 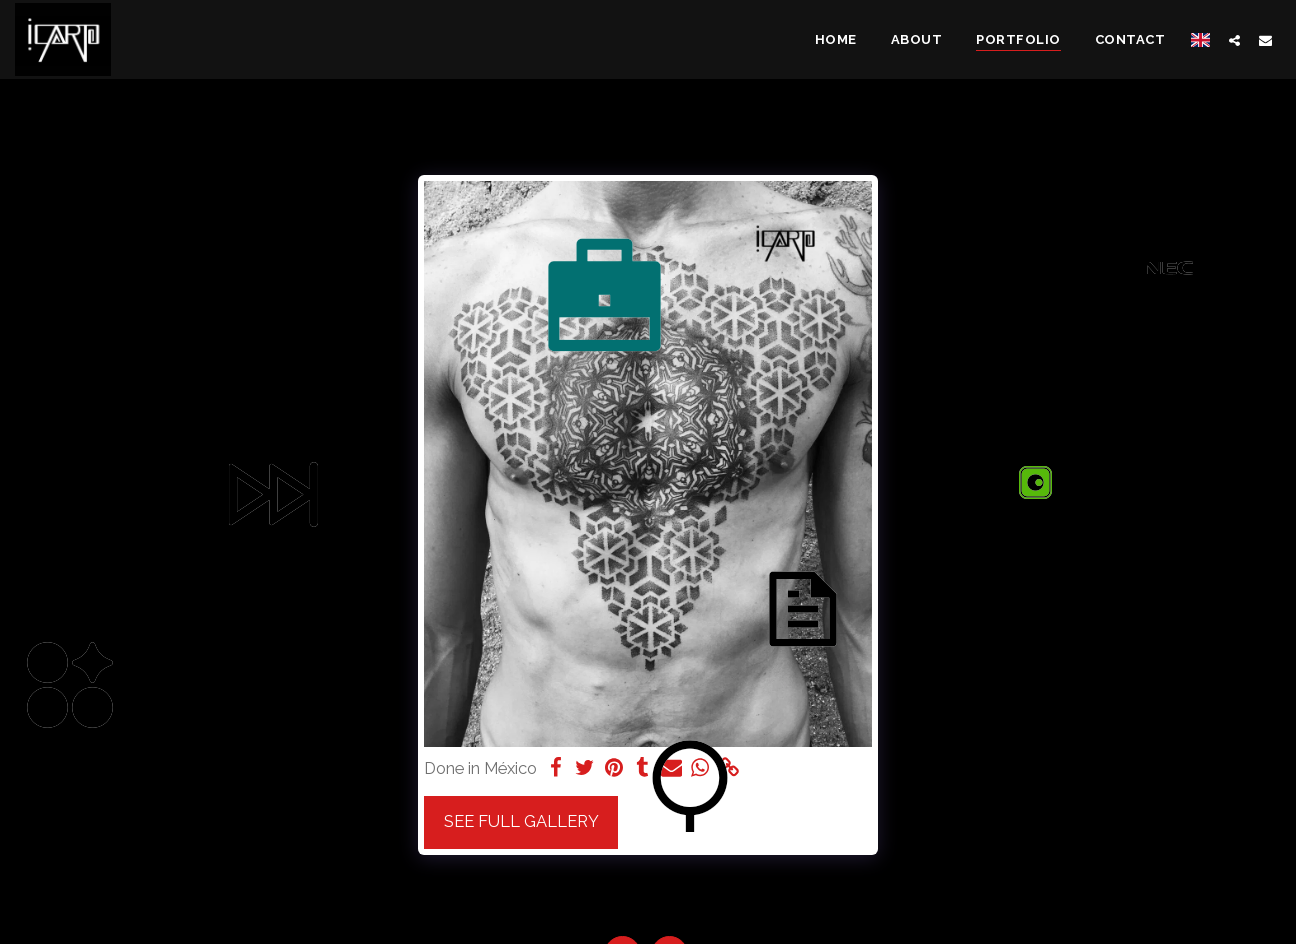 What do you see at coordinates (604, 300) in the screenshot?
I see `access work or business-related features` at bounding box center [604, 300].